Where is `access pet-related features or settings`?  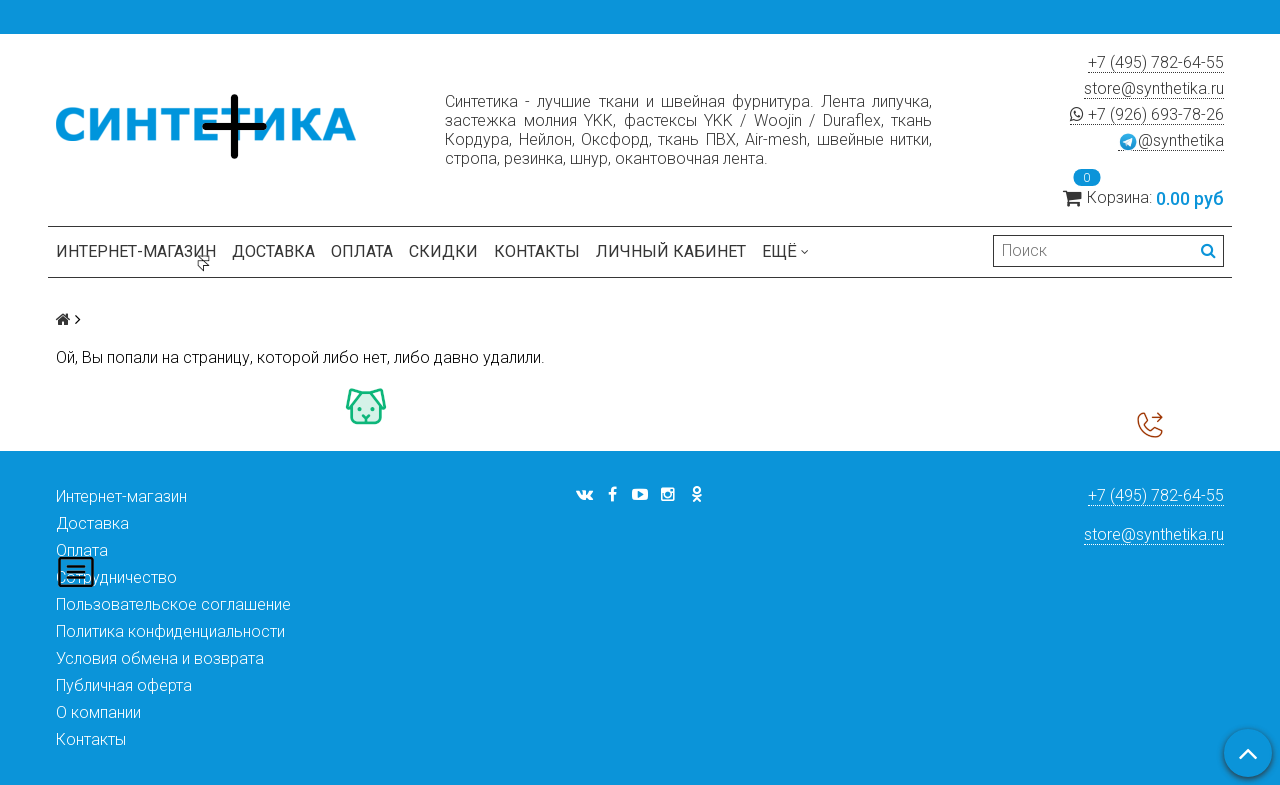 access pet-related features or settings is located at coordinates (366, 407).